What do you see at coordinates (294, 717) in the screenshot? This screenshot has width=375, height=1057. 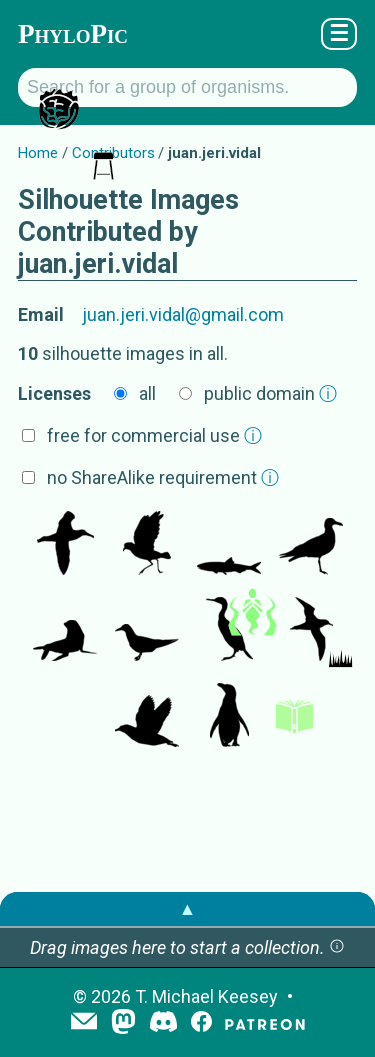 I see `open a book or reading material` at bounding box center [294, 717].